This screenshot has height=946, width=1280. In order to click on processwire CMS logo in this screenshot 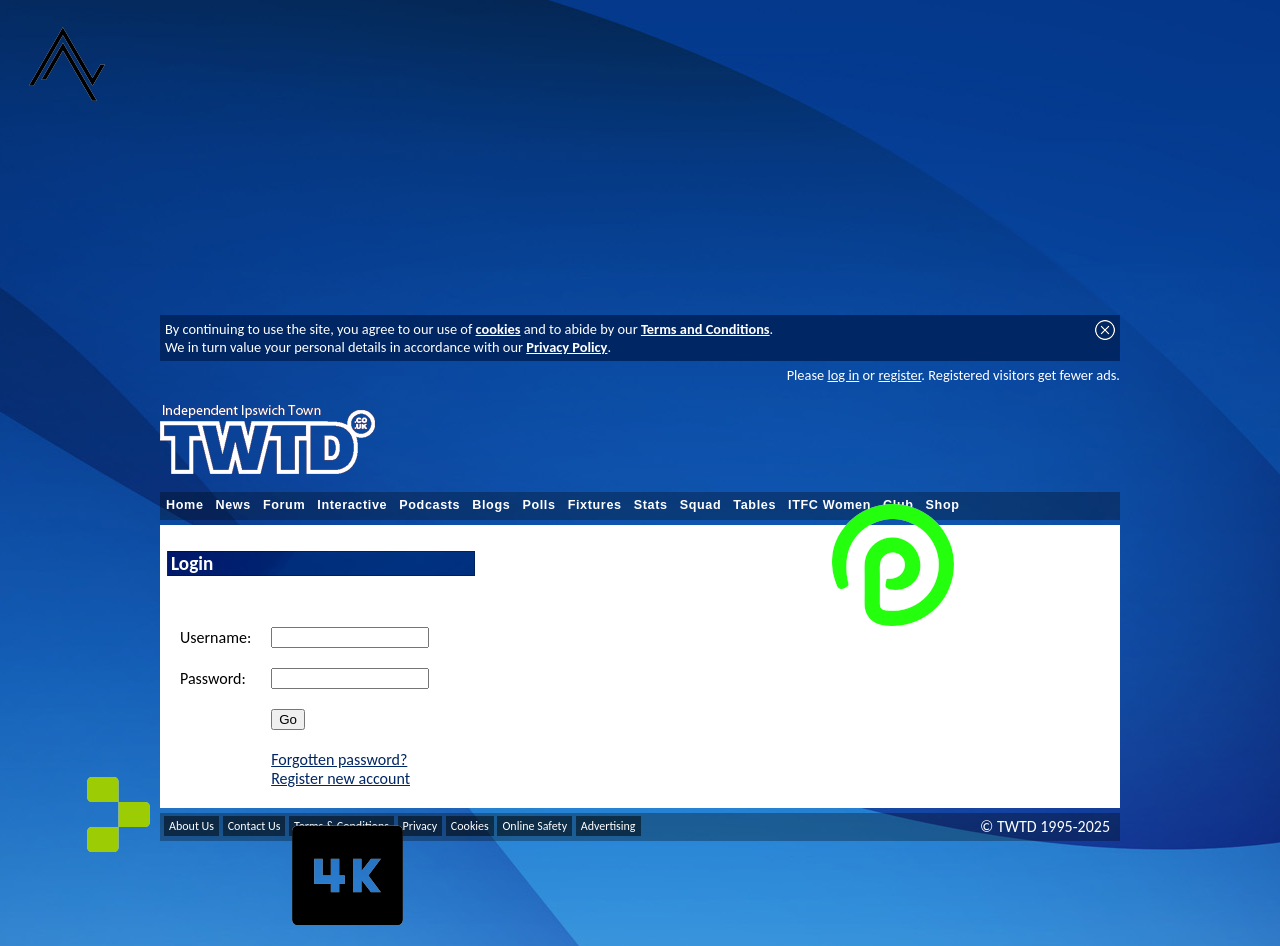, I will do `click(893, 565)`.